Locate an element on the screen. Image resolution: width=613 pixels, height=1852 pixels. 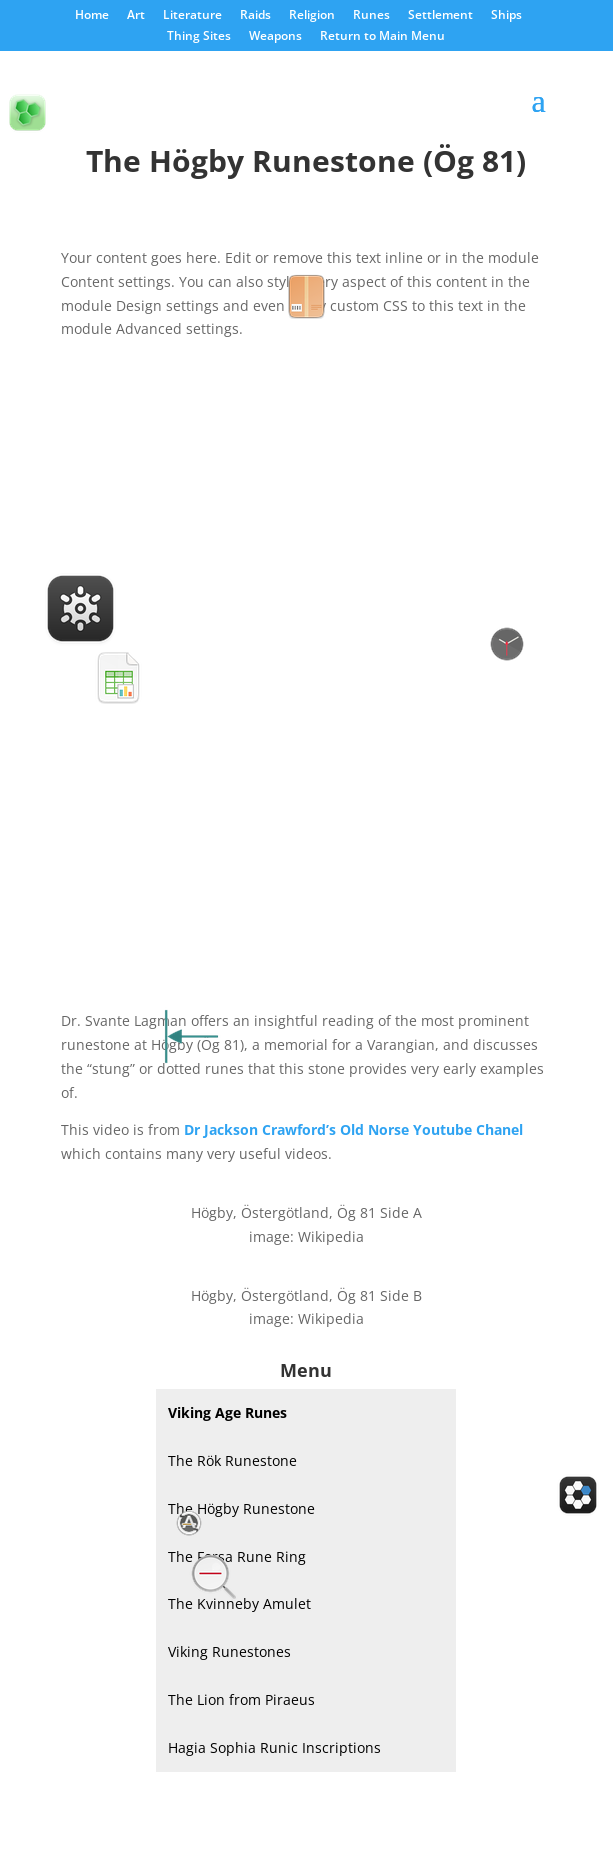
launch robocraft game is located at coordinates (578, 1495).